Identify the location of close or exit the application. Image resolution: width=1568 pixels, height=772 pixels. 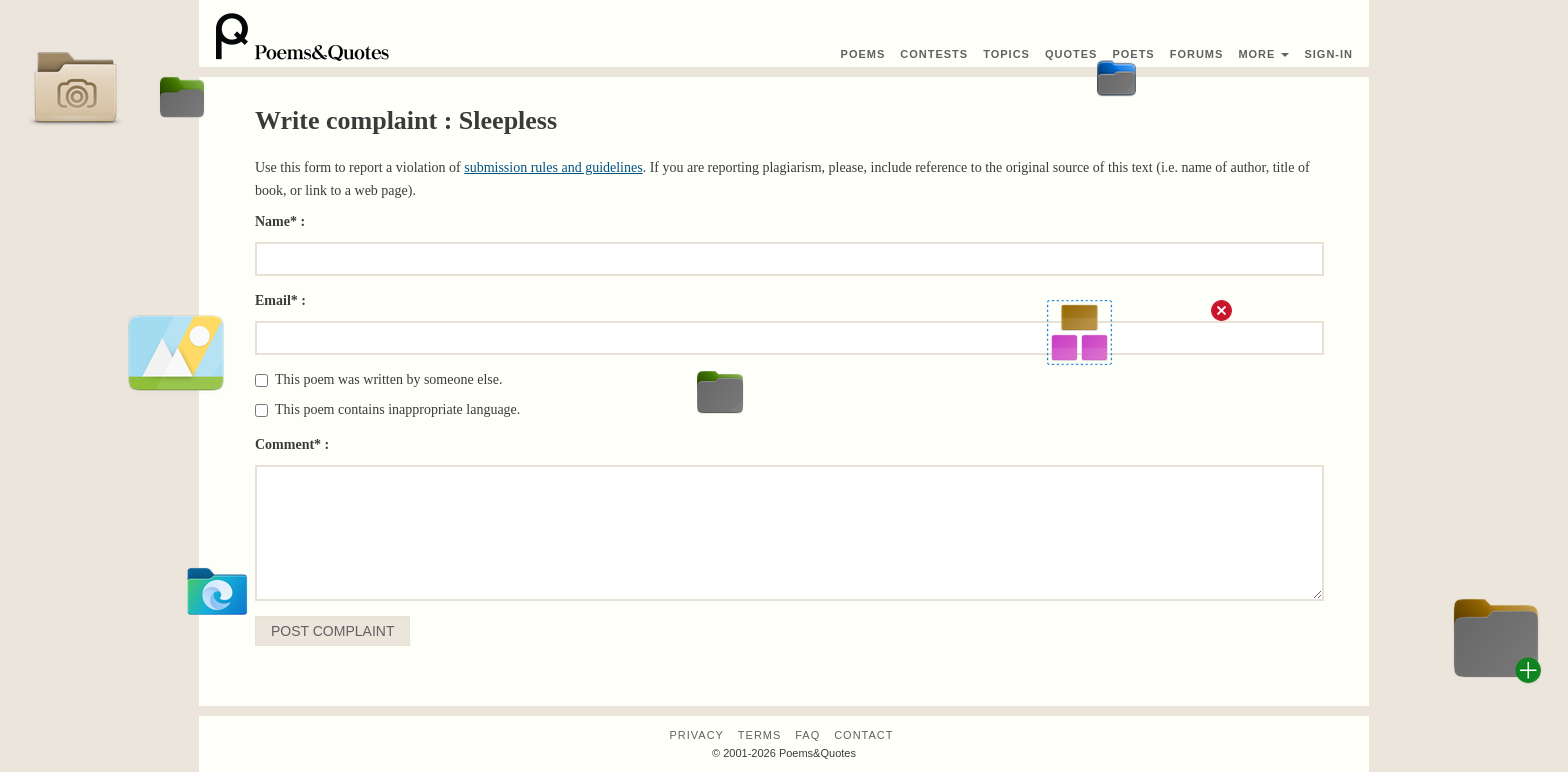
(1221, 310).